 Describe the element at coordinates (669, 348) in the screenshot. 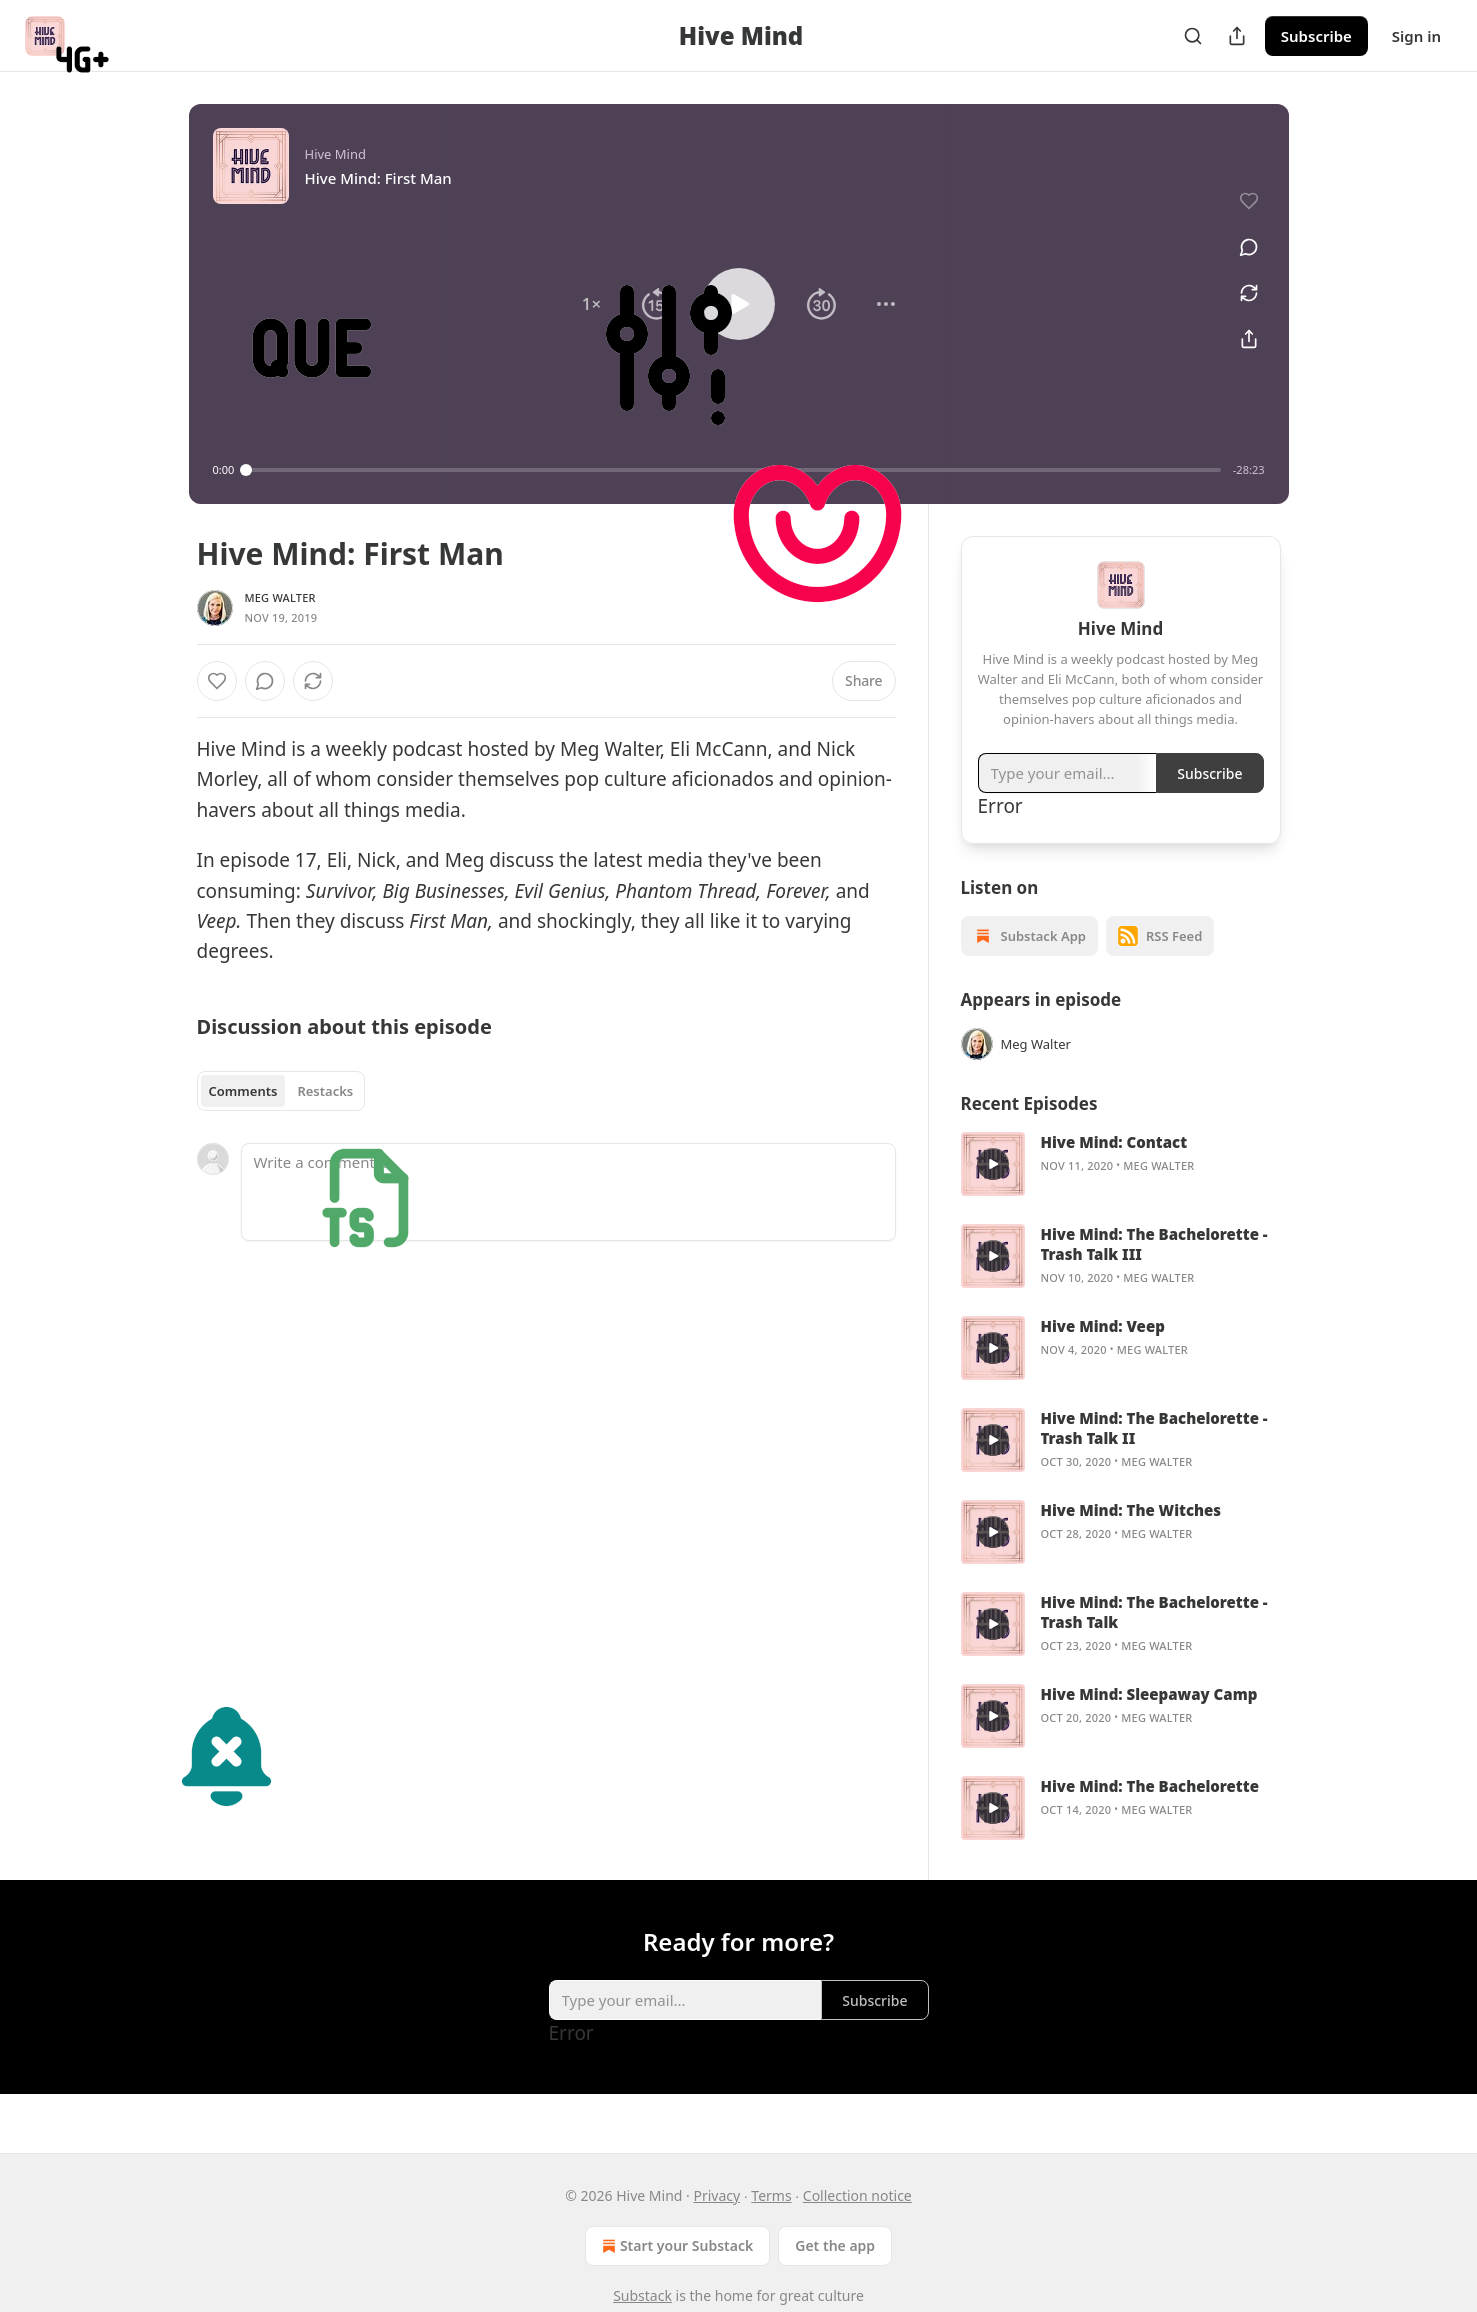

I see `settings require attention or action` at that location.